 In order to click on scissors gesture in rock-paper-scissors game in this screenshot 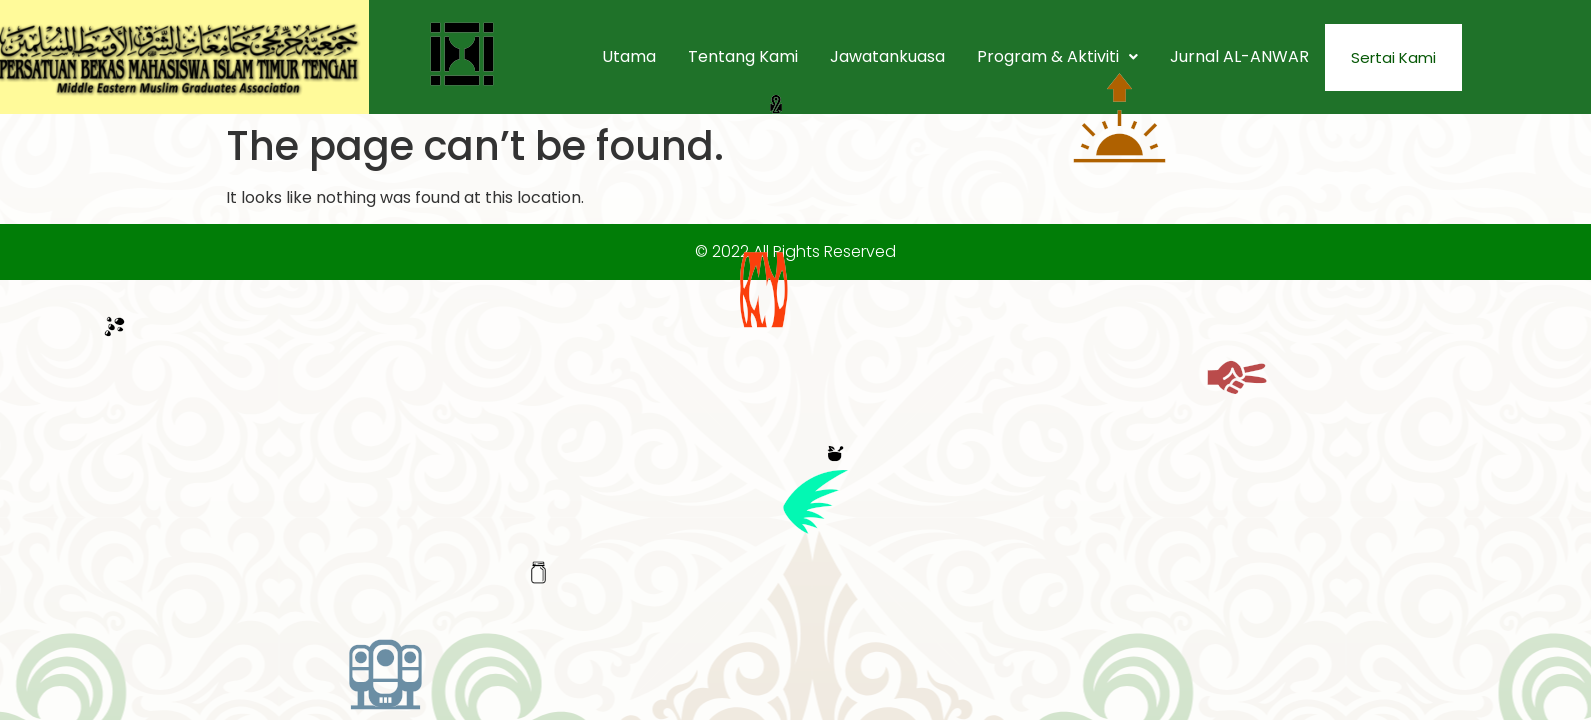, I will do `click(1238, 374)`.